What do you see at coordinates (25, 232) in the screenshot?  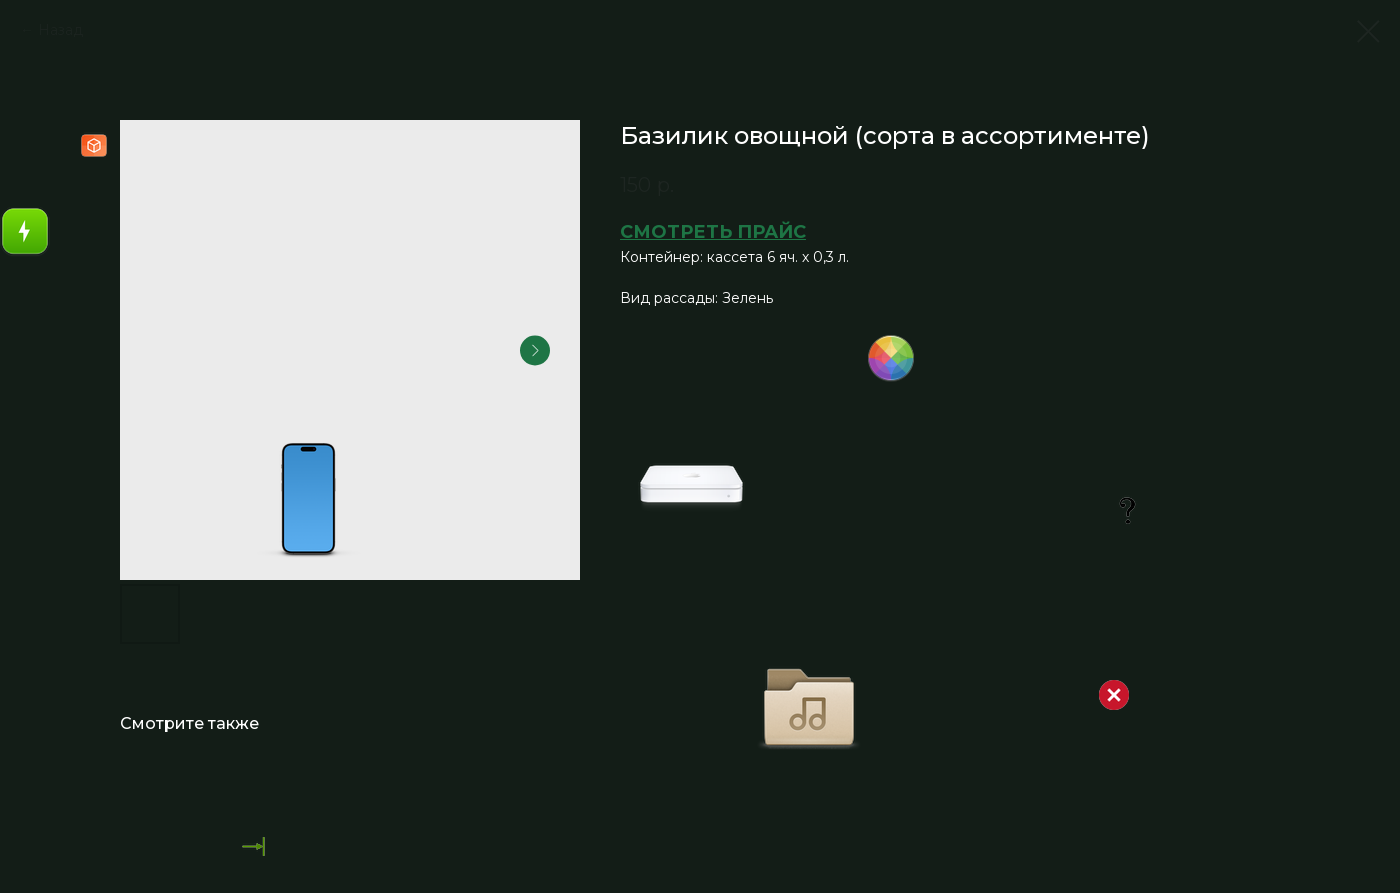 I see `access power management settings` at bounding box center [25, 232].